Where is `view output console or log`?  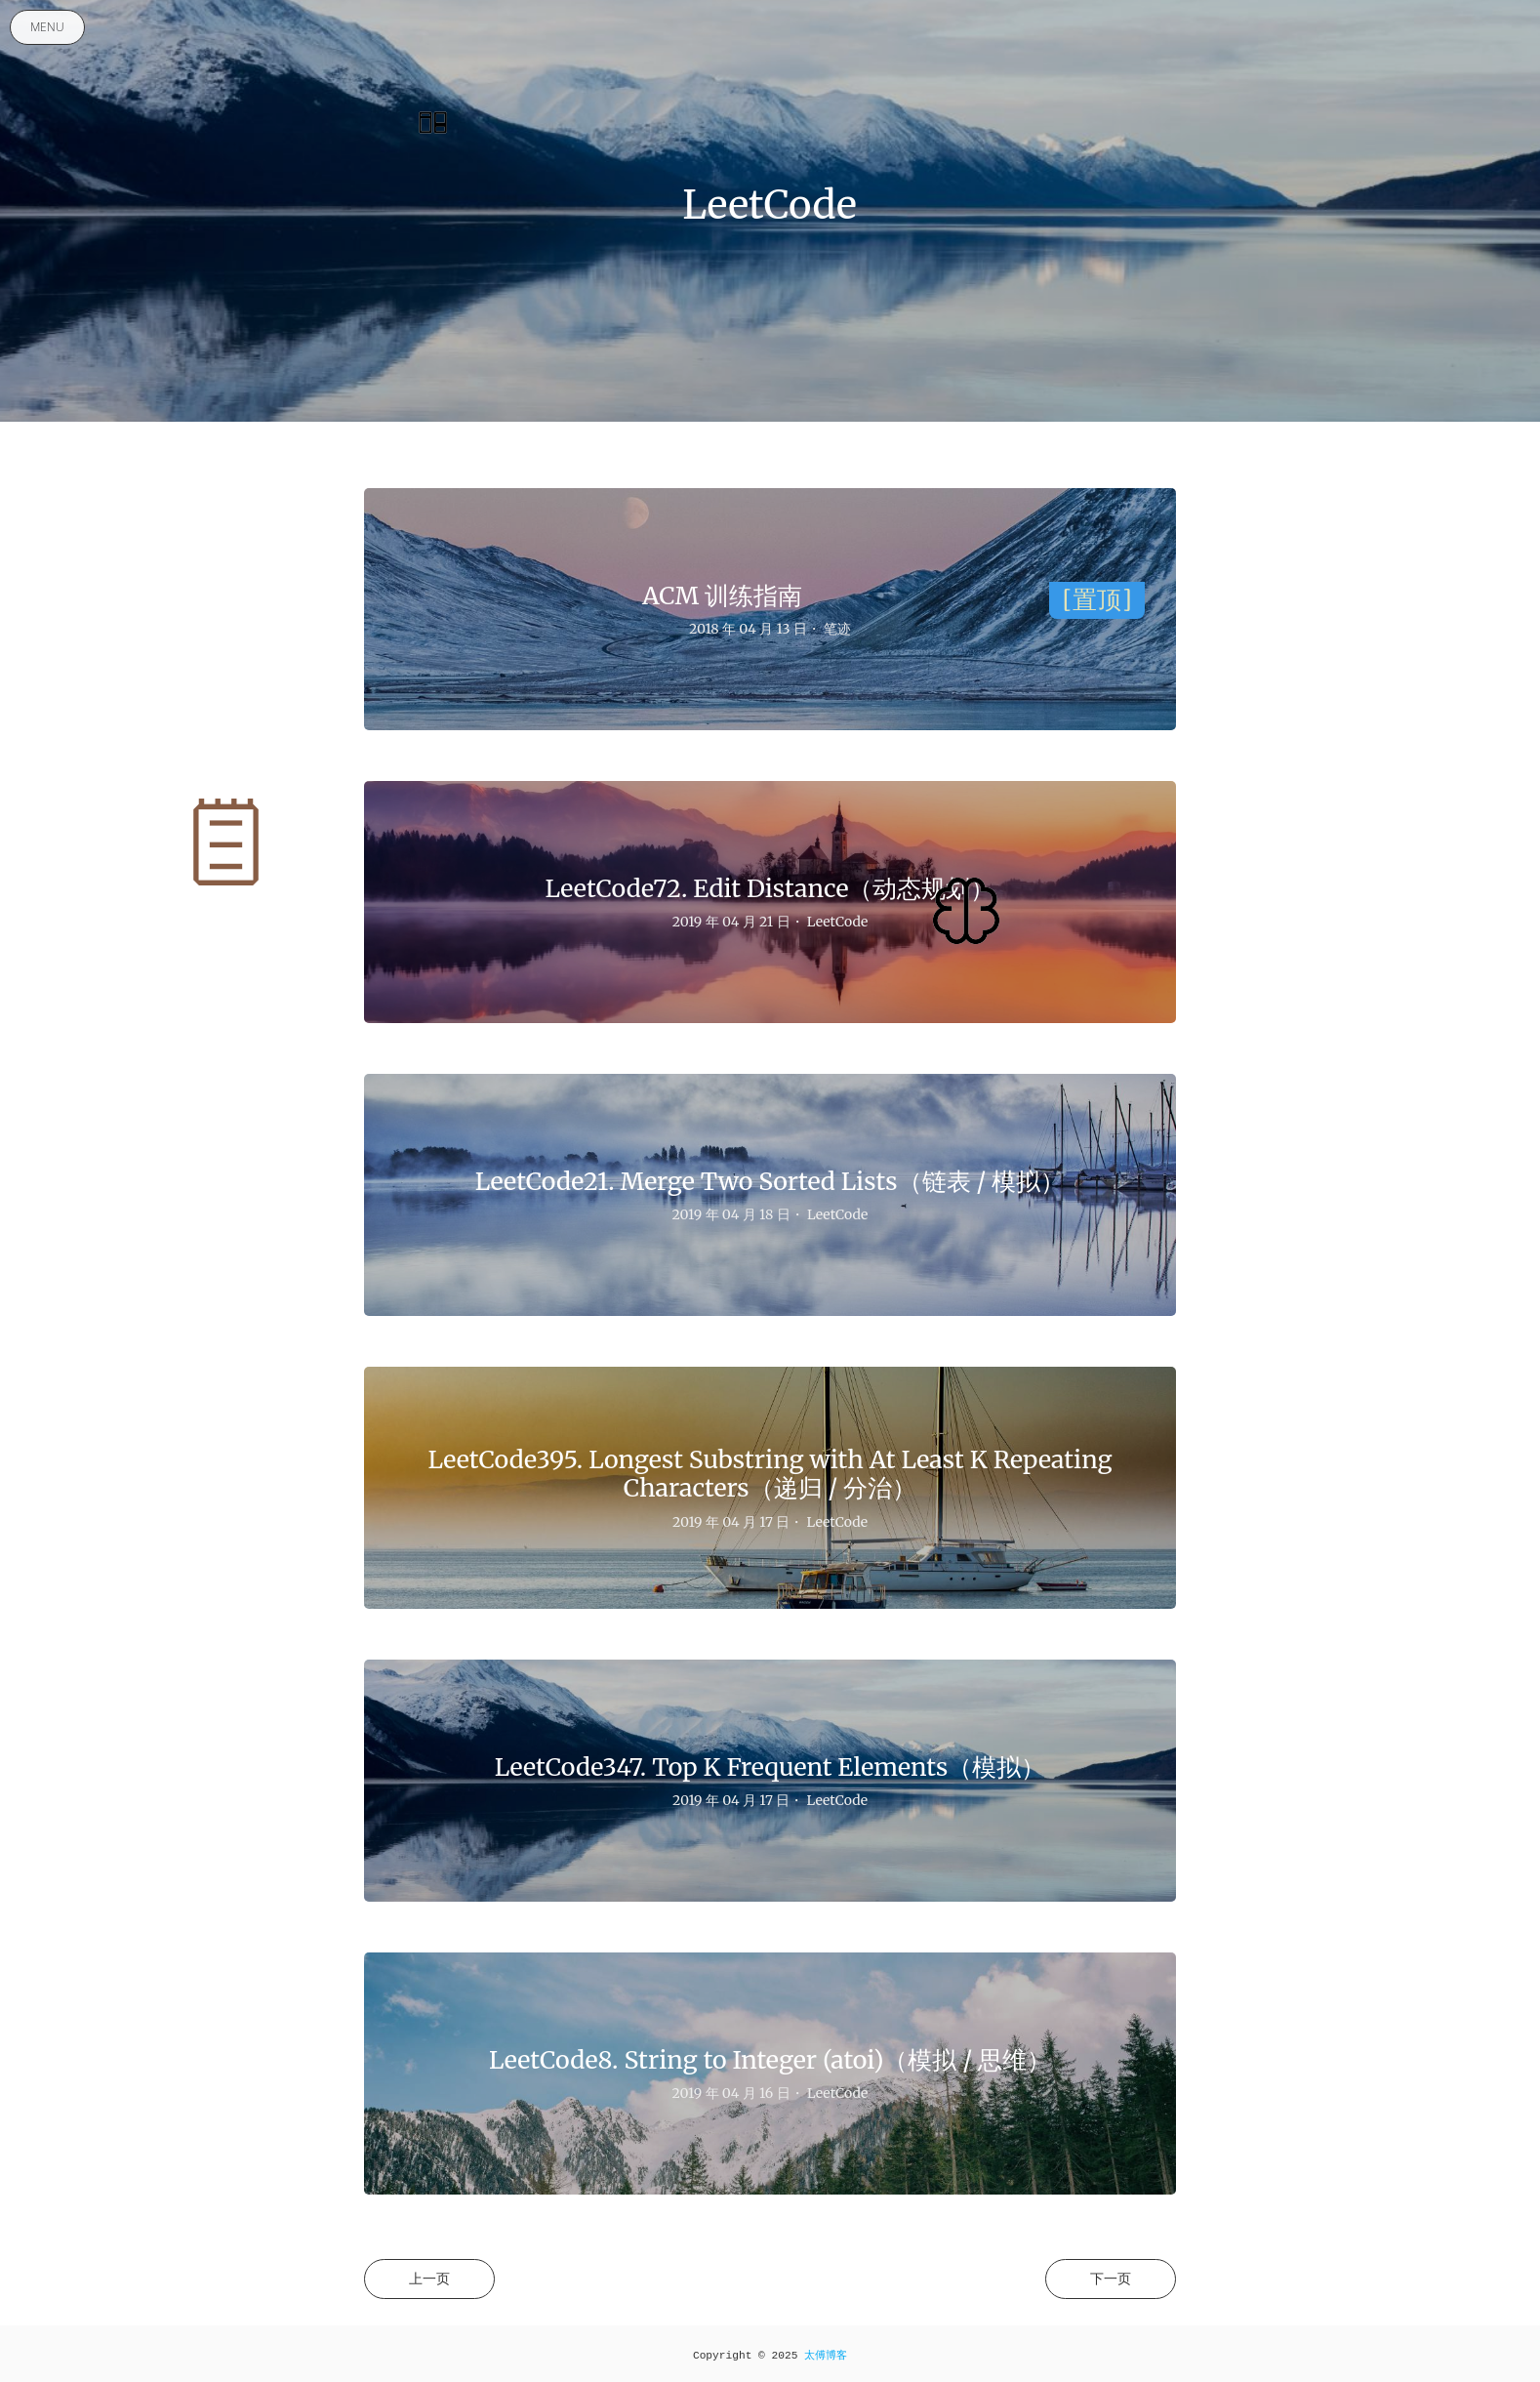 view output console or log is located at coordinates (225, 842).